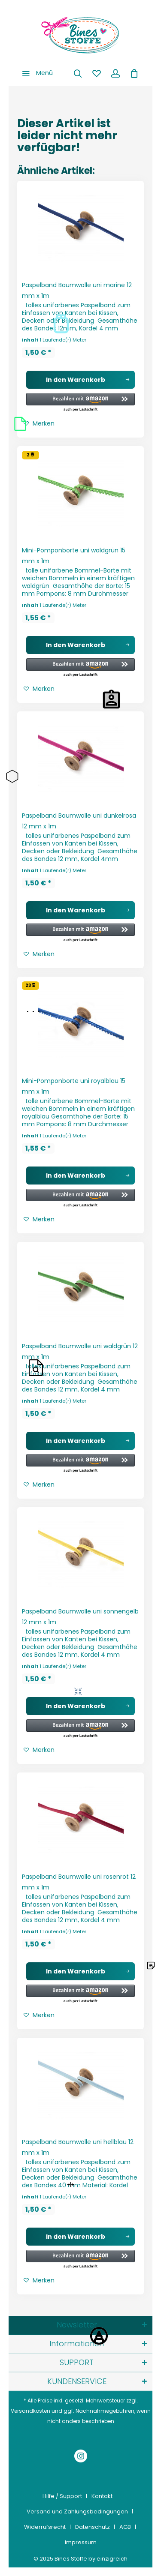 This screenshot has height=2576, width=161. I want to click on store or manage saved items, so click(61, 324).